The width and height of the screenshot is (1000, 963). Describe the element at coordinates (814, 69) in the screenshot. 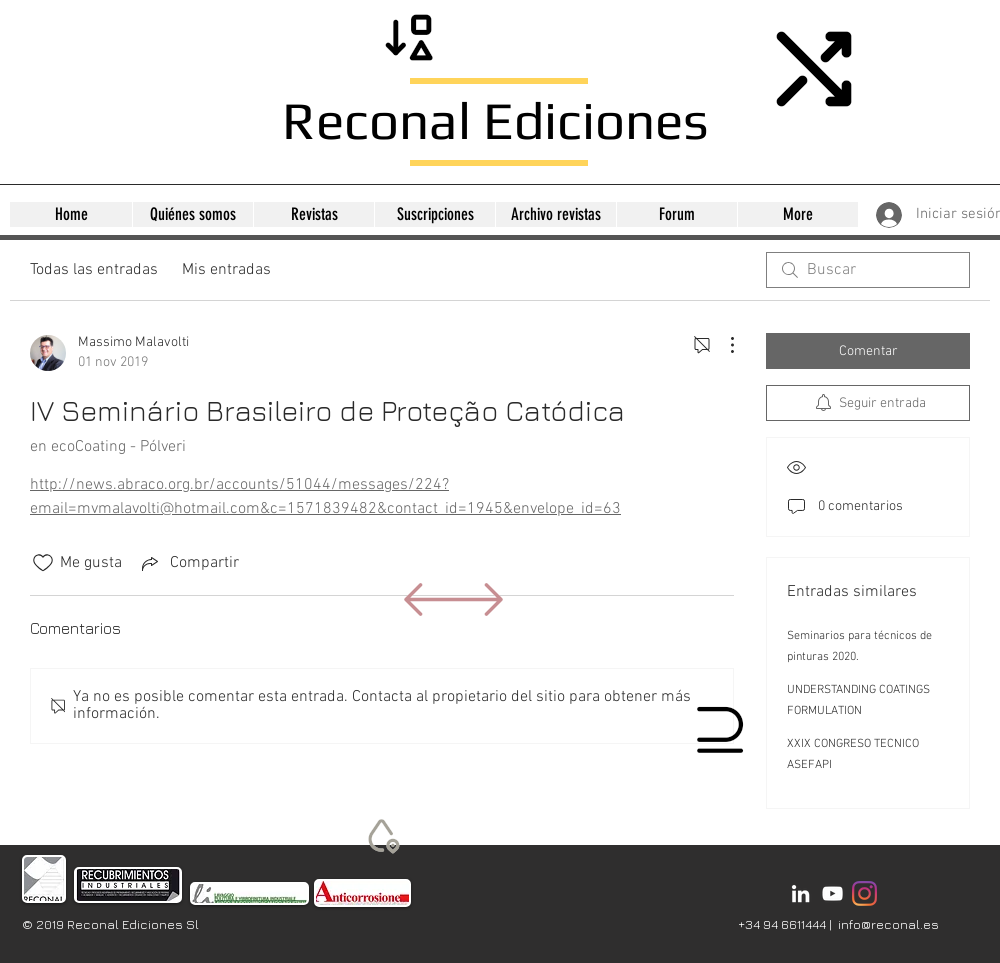

I see `shuffle or randomize content order` at that location.